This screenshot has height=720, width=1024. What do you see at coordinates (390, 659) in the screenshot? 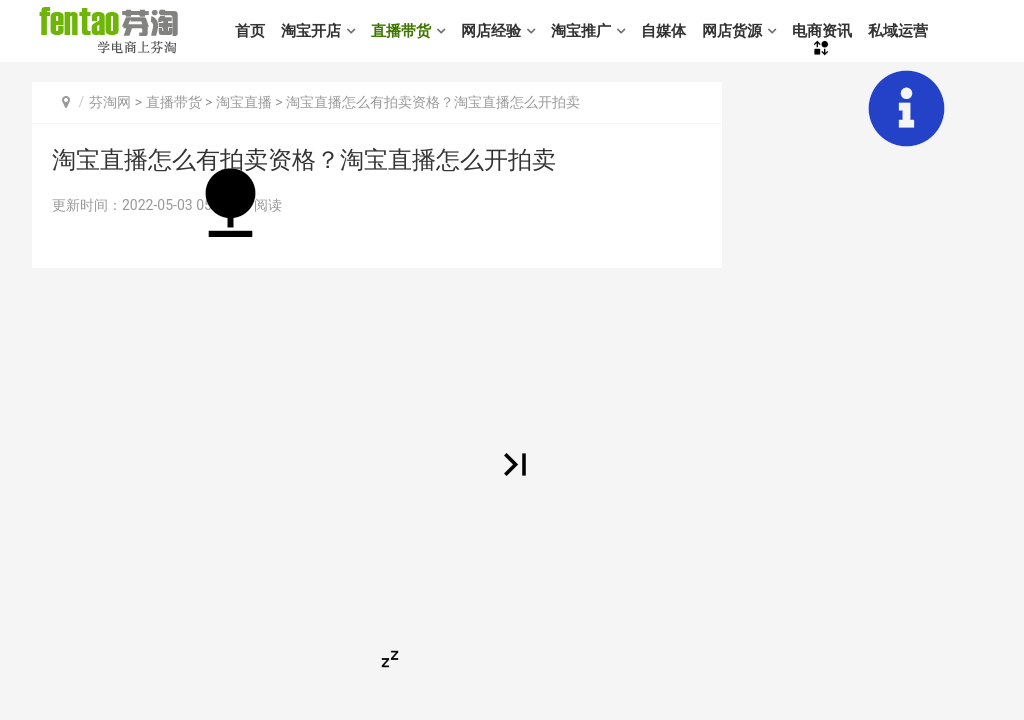
I see `indicates sleep or rest mode` at bounding box center [390, 659].